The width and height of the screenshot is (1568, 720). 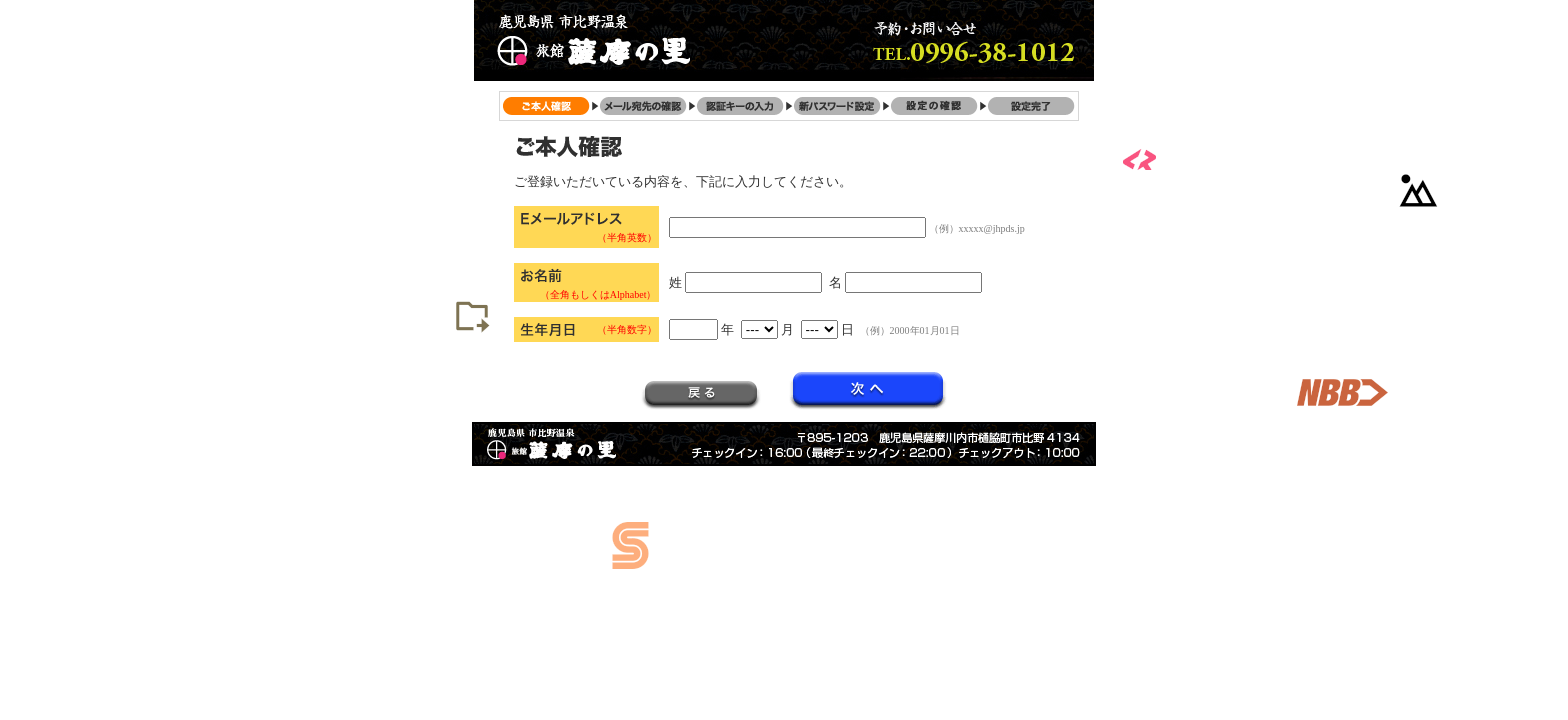 What do you see at coordinates (472, 316) in the screenshot?
I see `share a folder with others` at bounding box center [472, 316].